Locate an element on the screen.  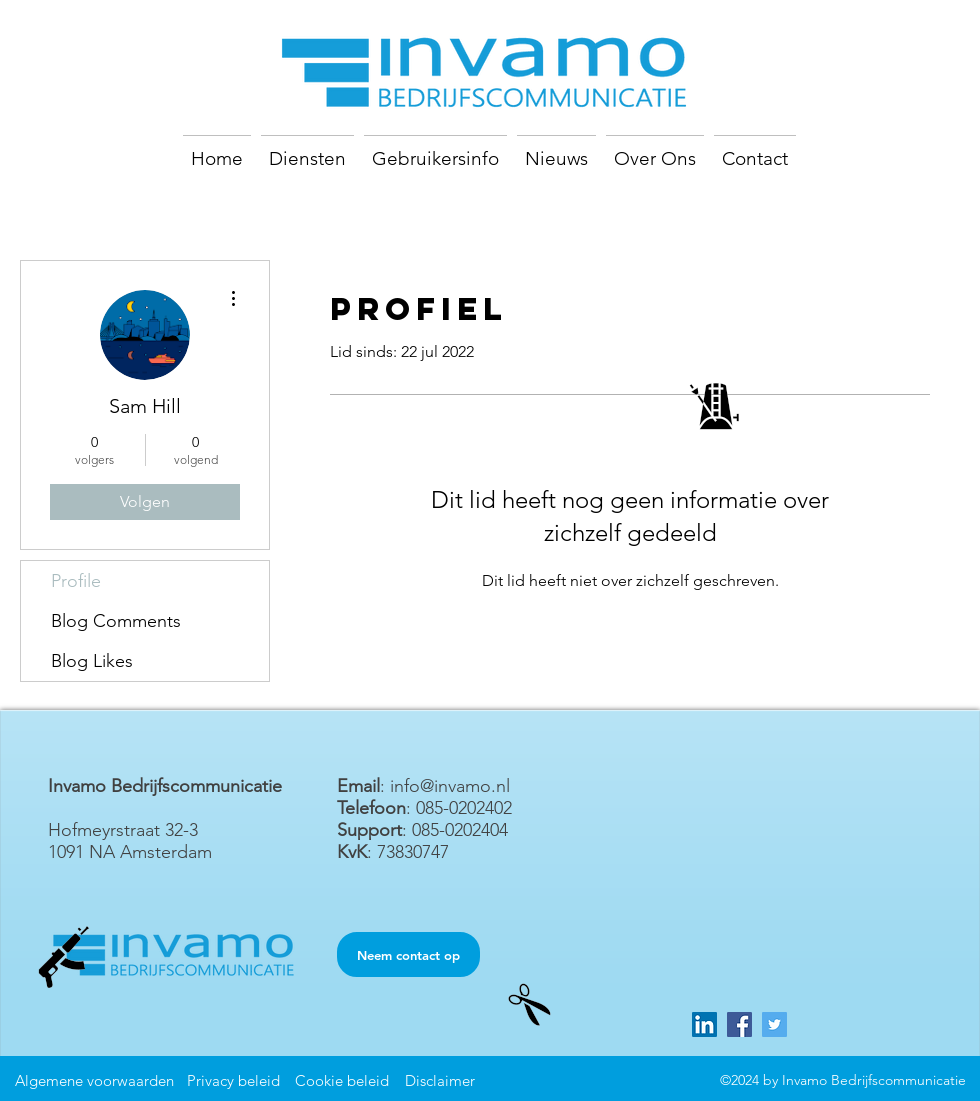
select assault rifle weapon in game is located at coordinates (64, 957).